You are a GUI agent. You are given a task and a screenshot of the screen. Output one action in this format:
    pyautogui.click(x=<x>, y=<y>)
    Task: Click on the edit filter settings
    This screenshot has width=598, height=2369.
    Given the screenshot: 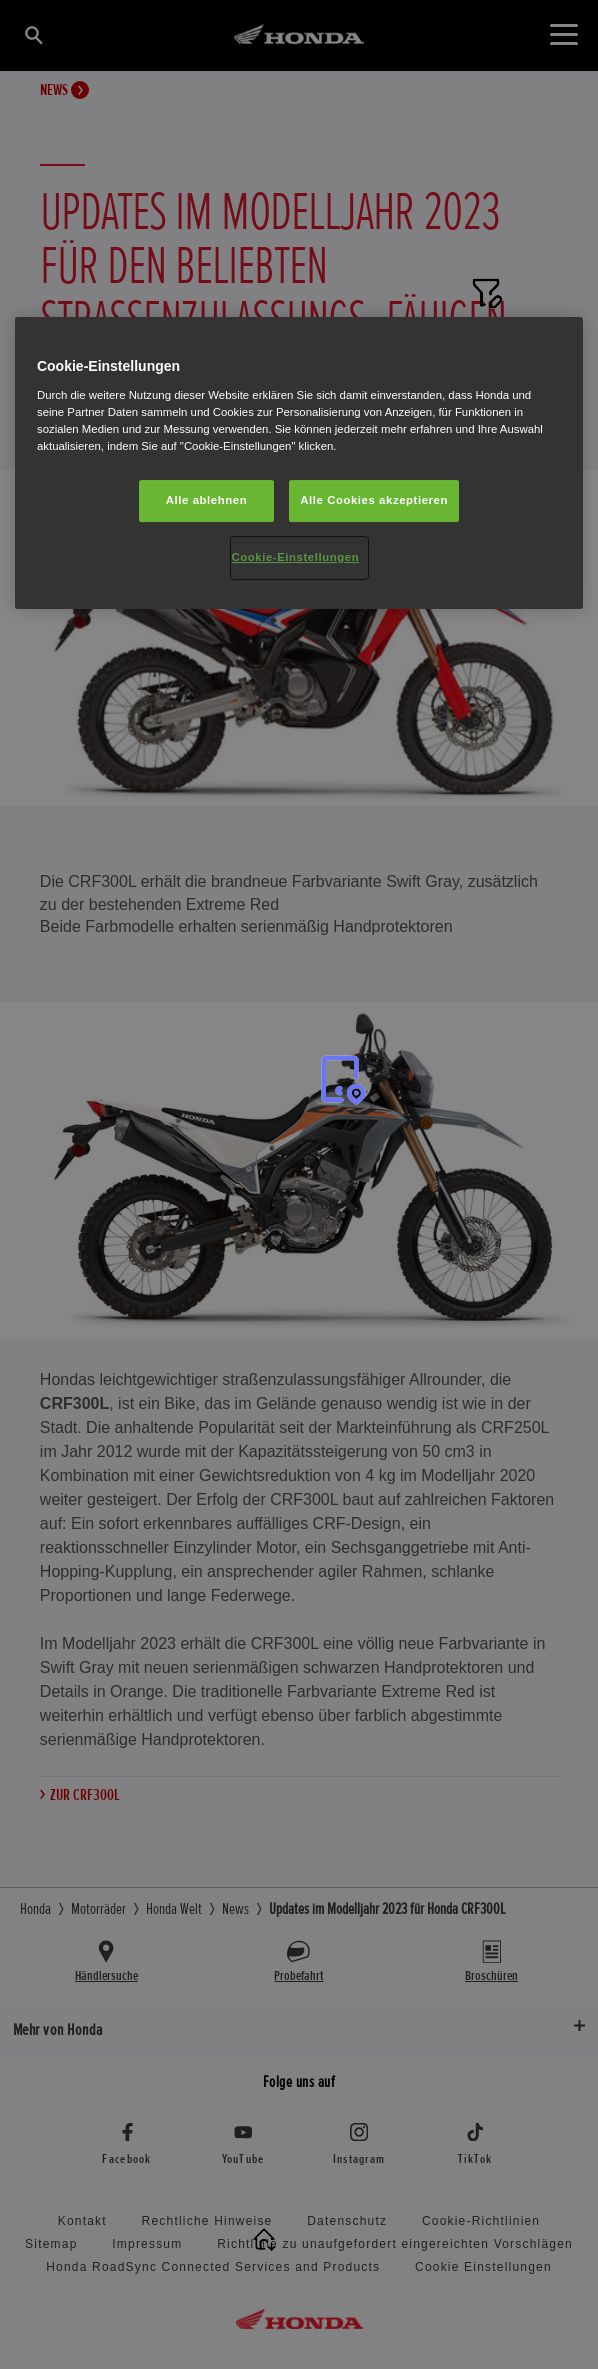 What is the action you would take?
    pyautogui.click(x=486, y=292)
    